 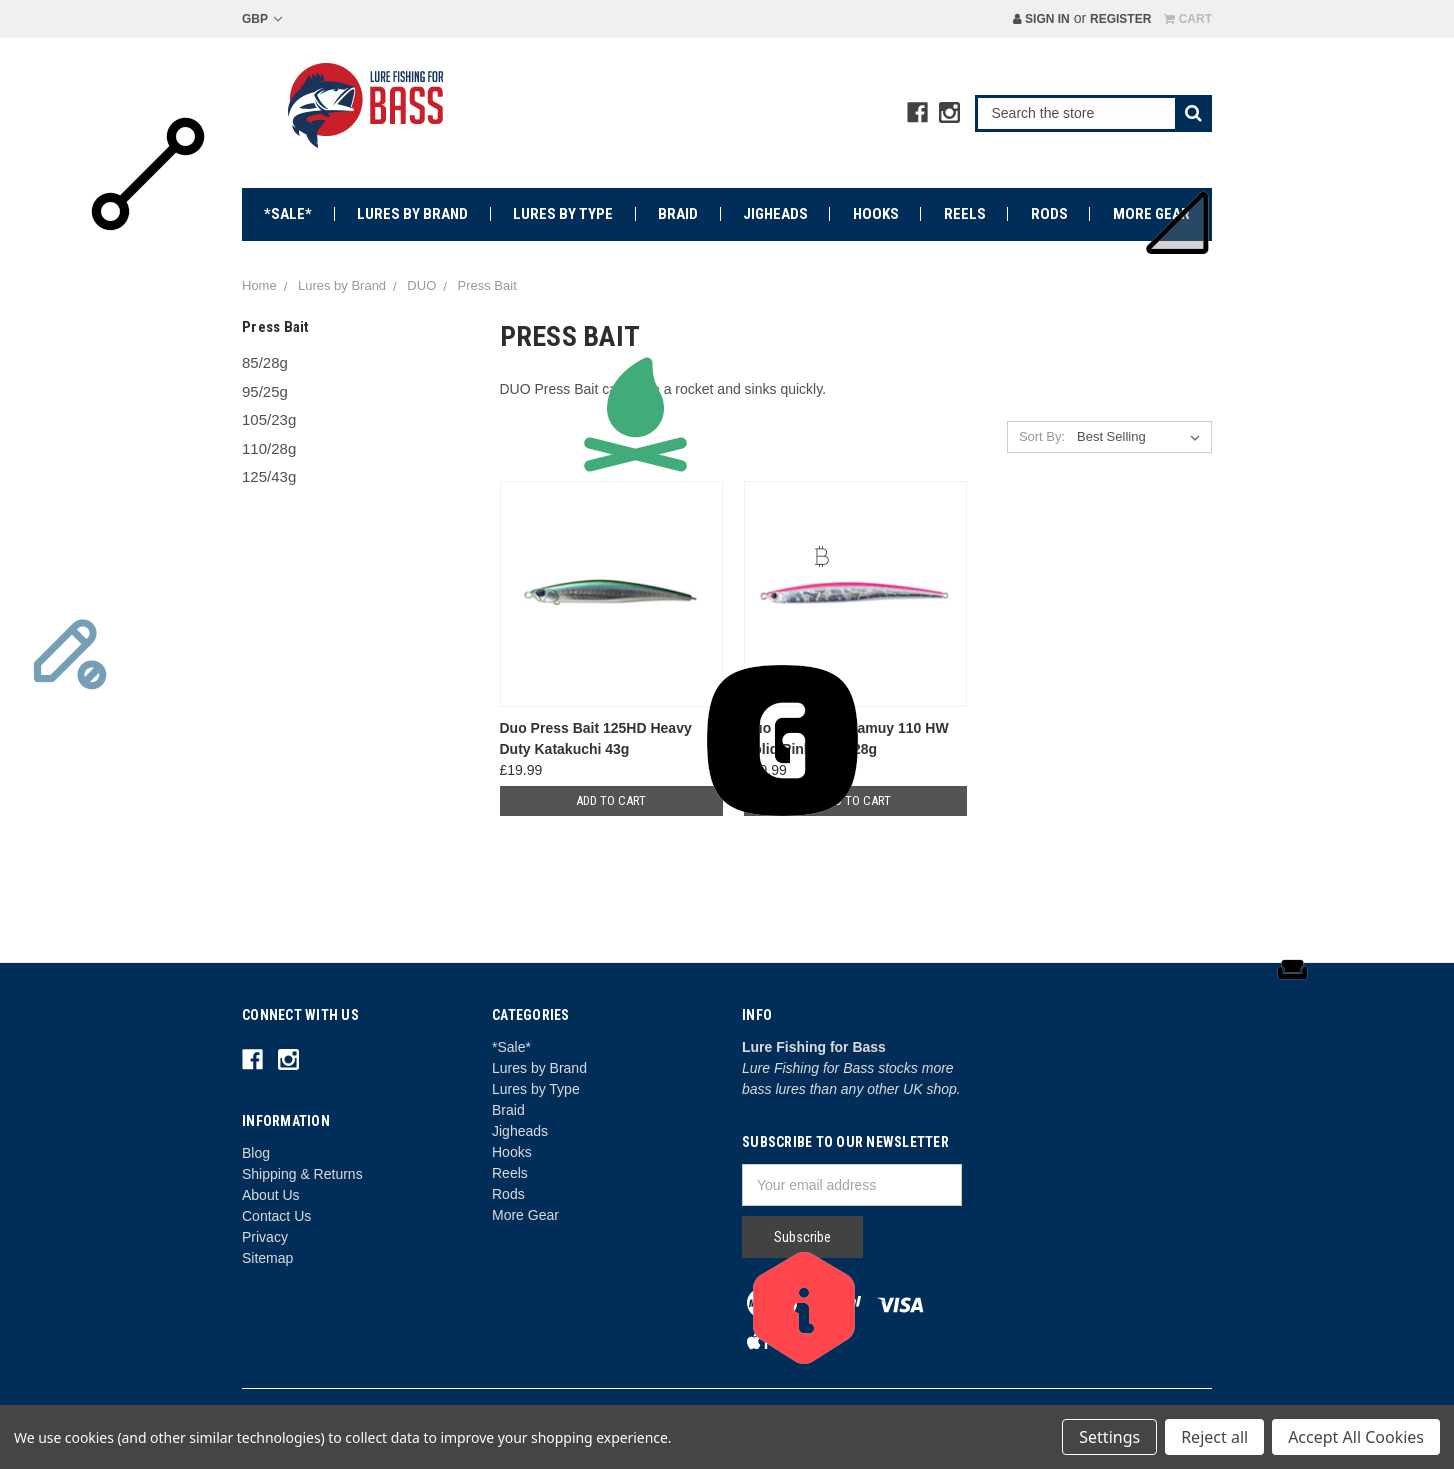 What do you see at coordinates (66, 649) in the screenshot?
I see `cancel editing mode` at bounding box center [66, 649].